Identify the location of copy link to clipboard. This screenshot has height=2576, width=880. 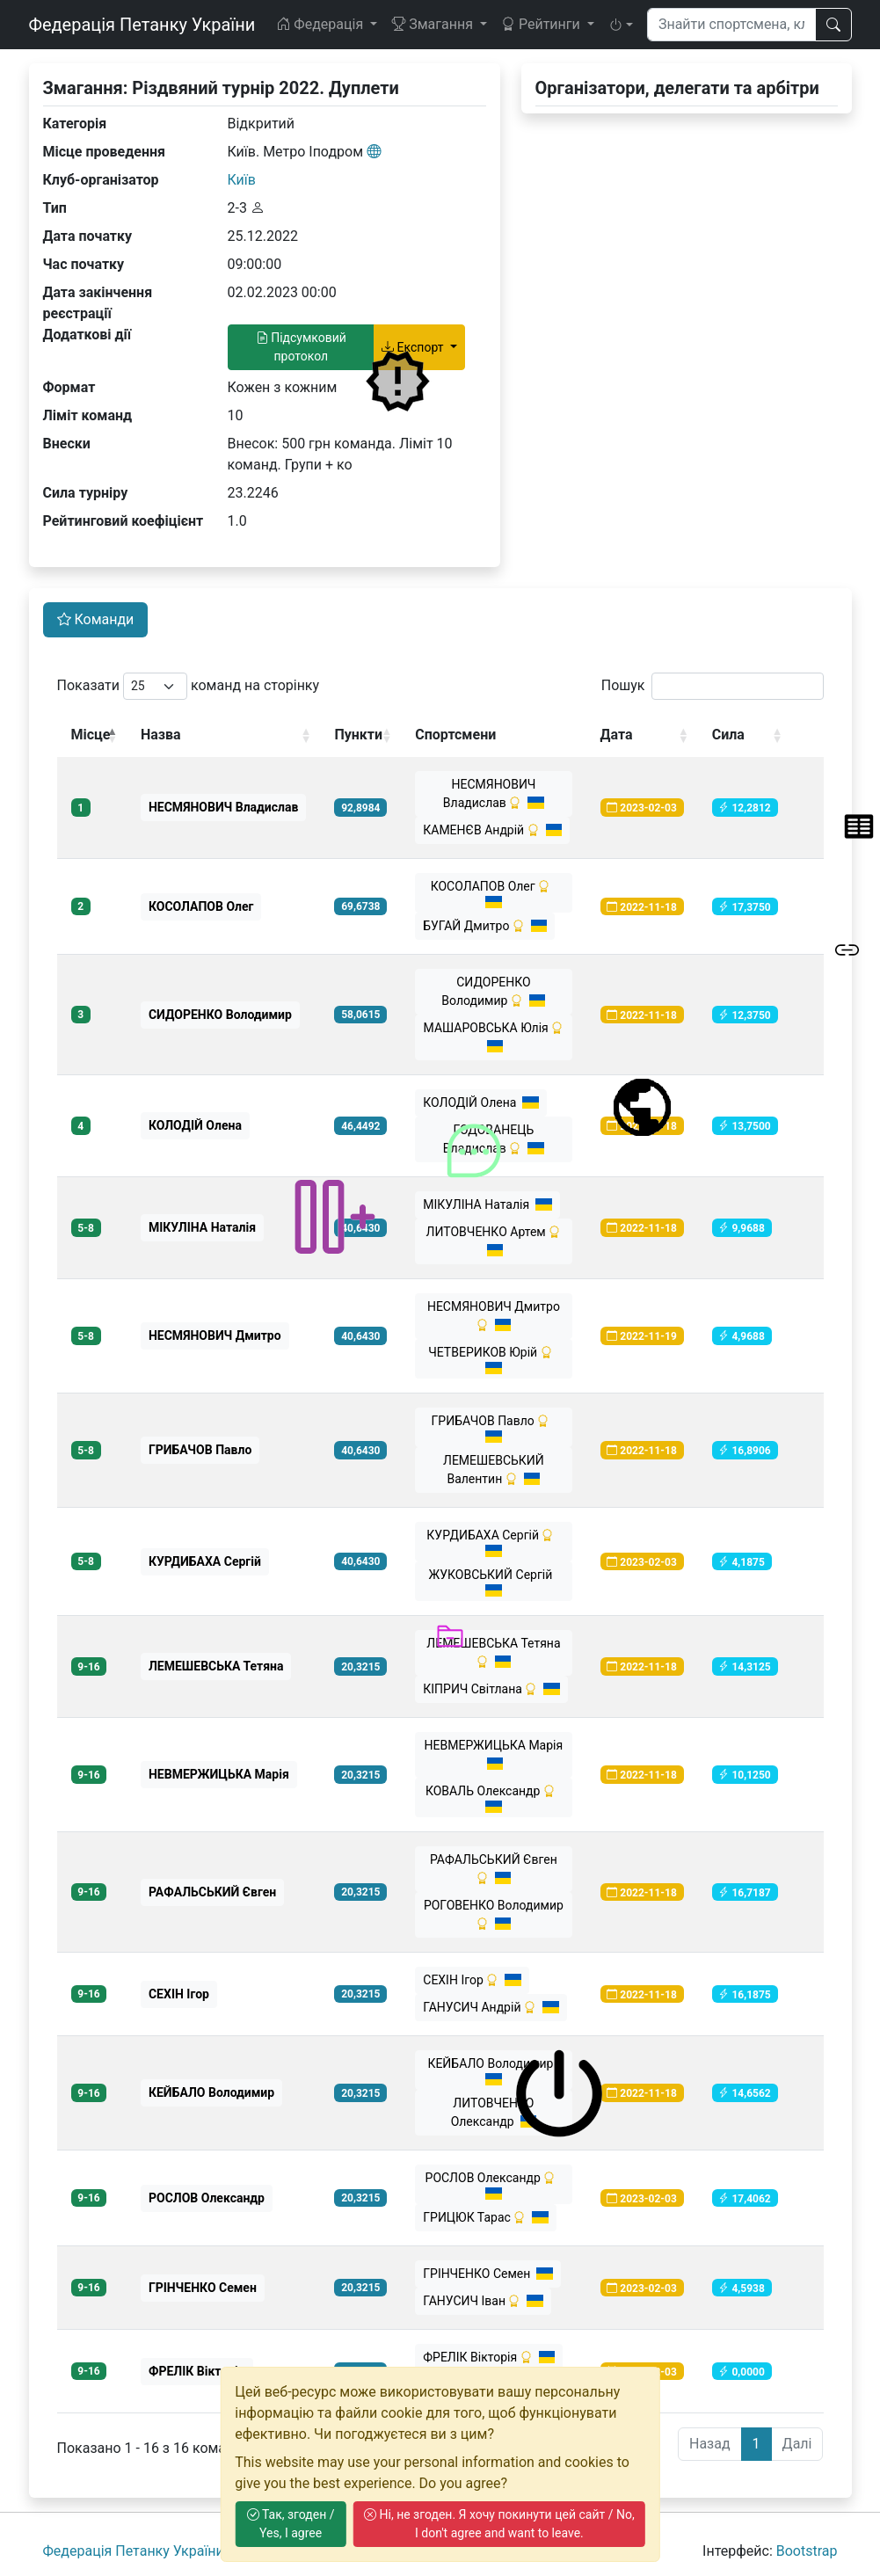
(847, 950).